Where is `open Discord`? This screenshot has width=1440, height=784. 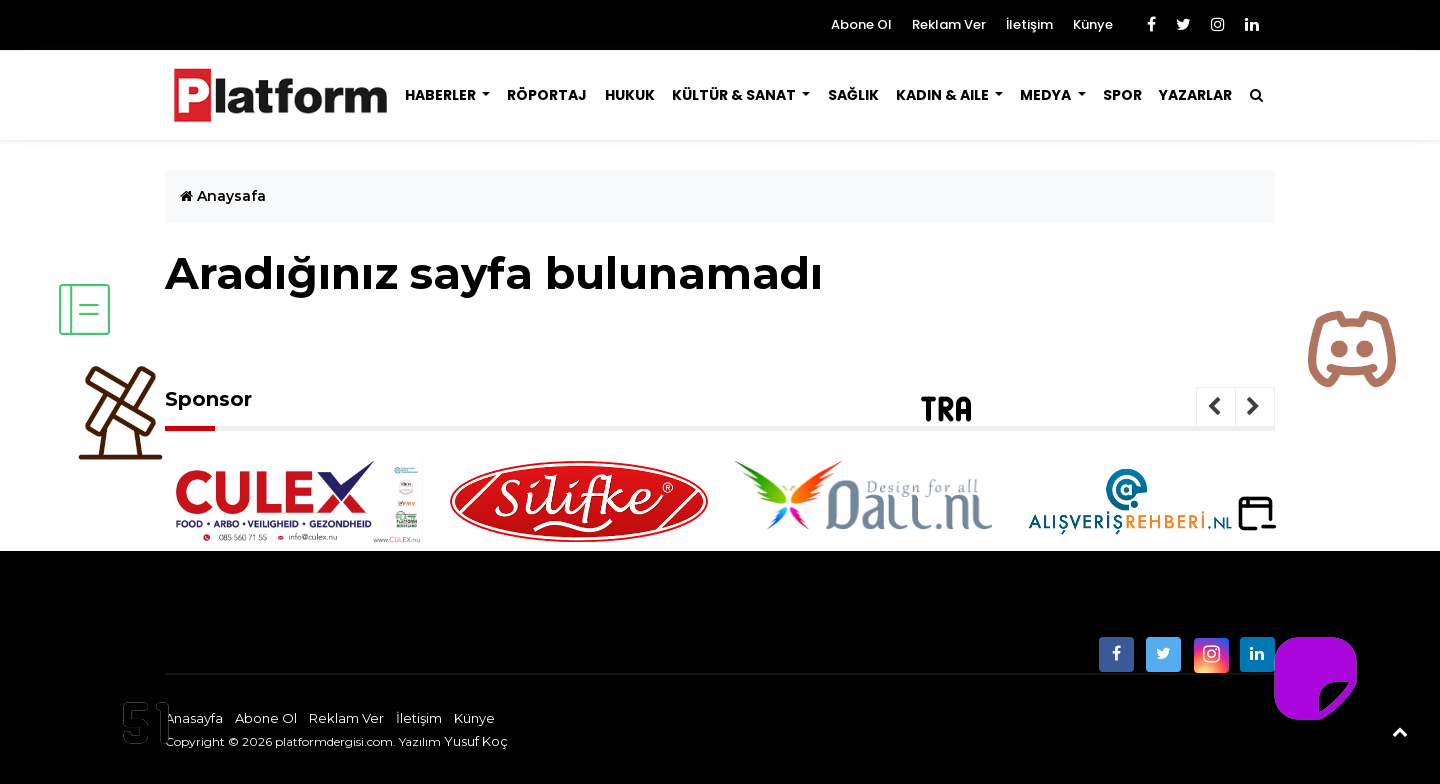 open Discord is located at coordinates (1352, 349).